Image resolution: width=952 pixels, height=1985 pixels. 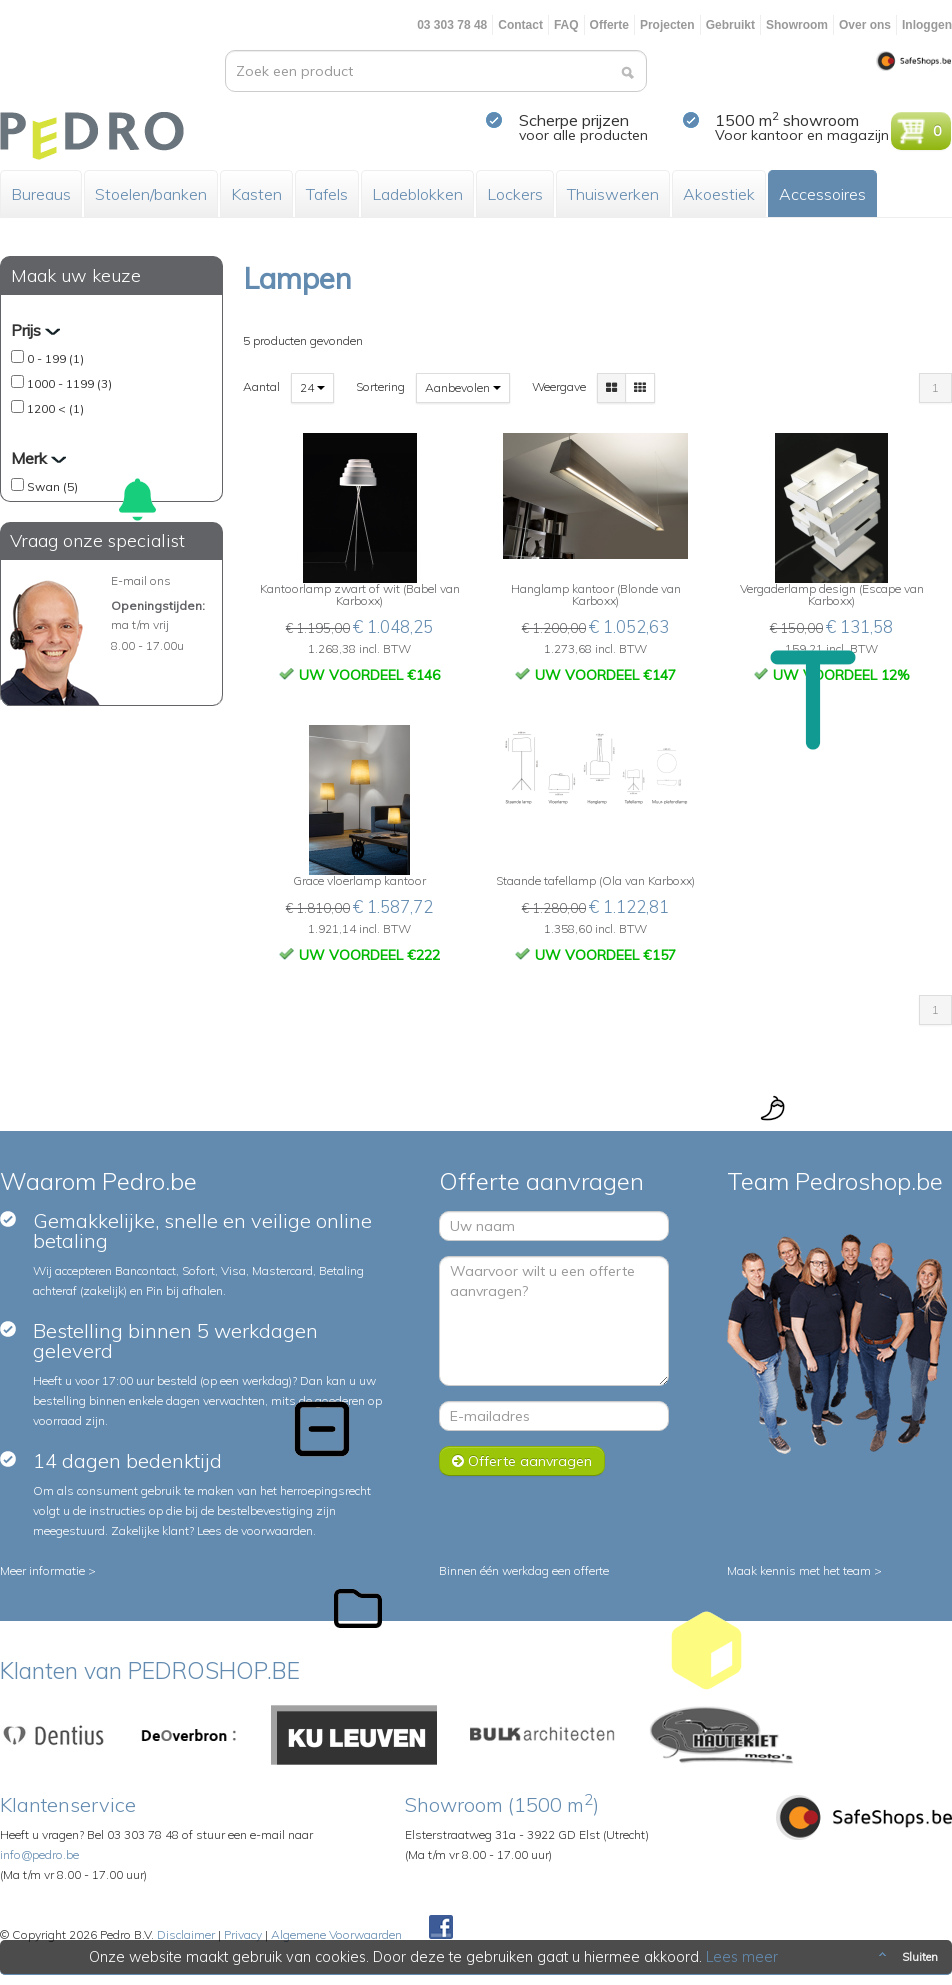 I want to click on view notifications, so click(x=137, y=499).